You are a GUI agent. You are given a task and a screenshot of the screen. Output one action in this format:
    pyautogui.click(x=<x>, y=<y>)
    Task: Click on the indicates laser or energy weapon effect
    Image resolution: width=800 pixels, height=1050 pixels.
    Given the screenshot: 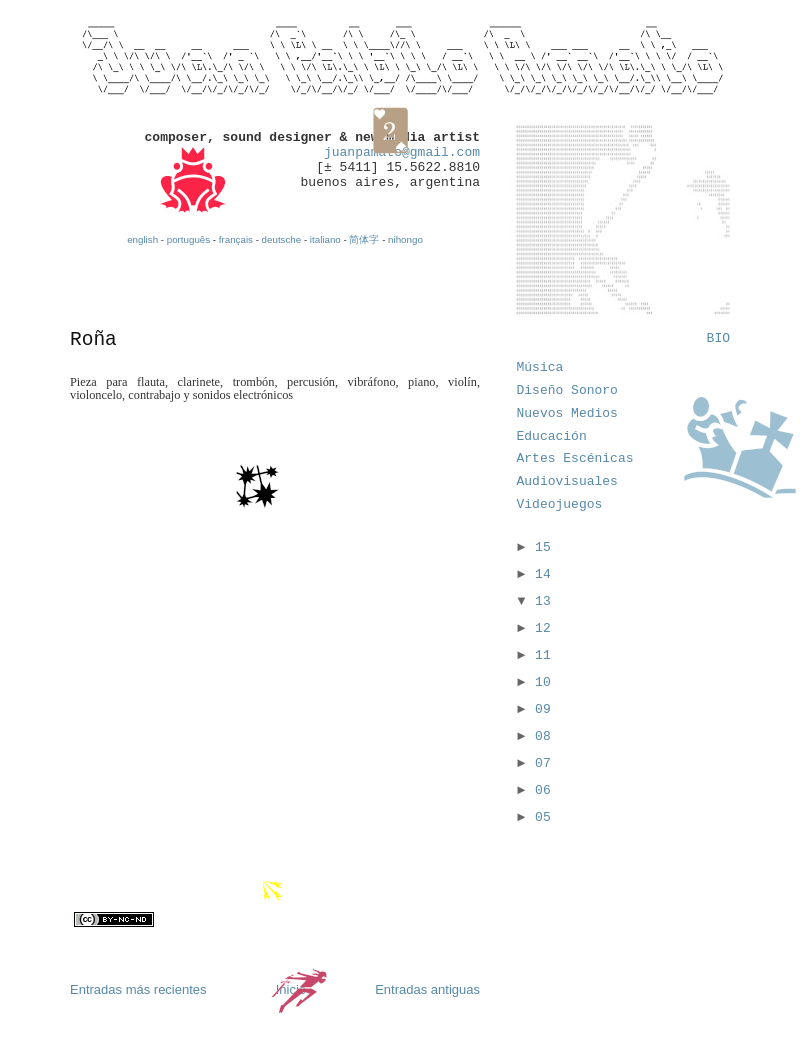 What is the action you would take?
    pyautogui.click(x=258, y=487)
    